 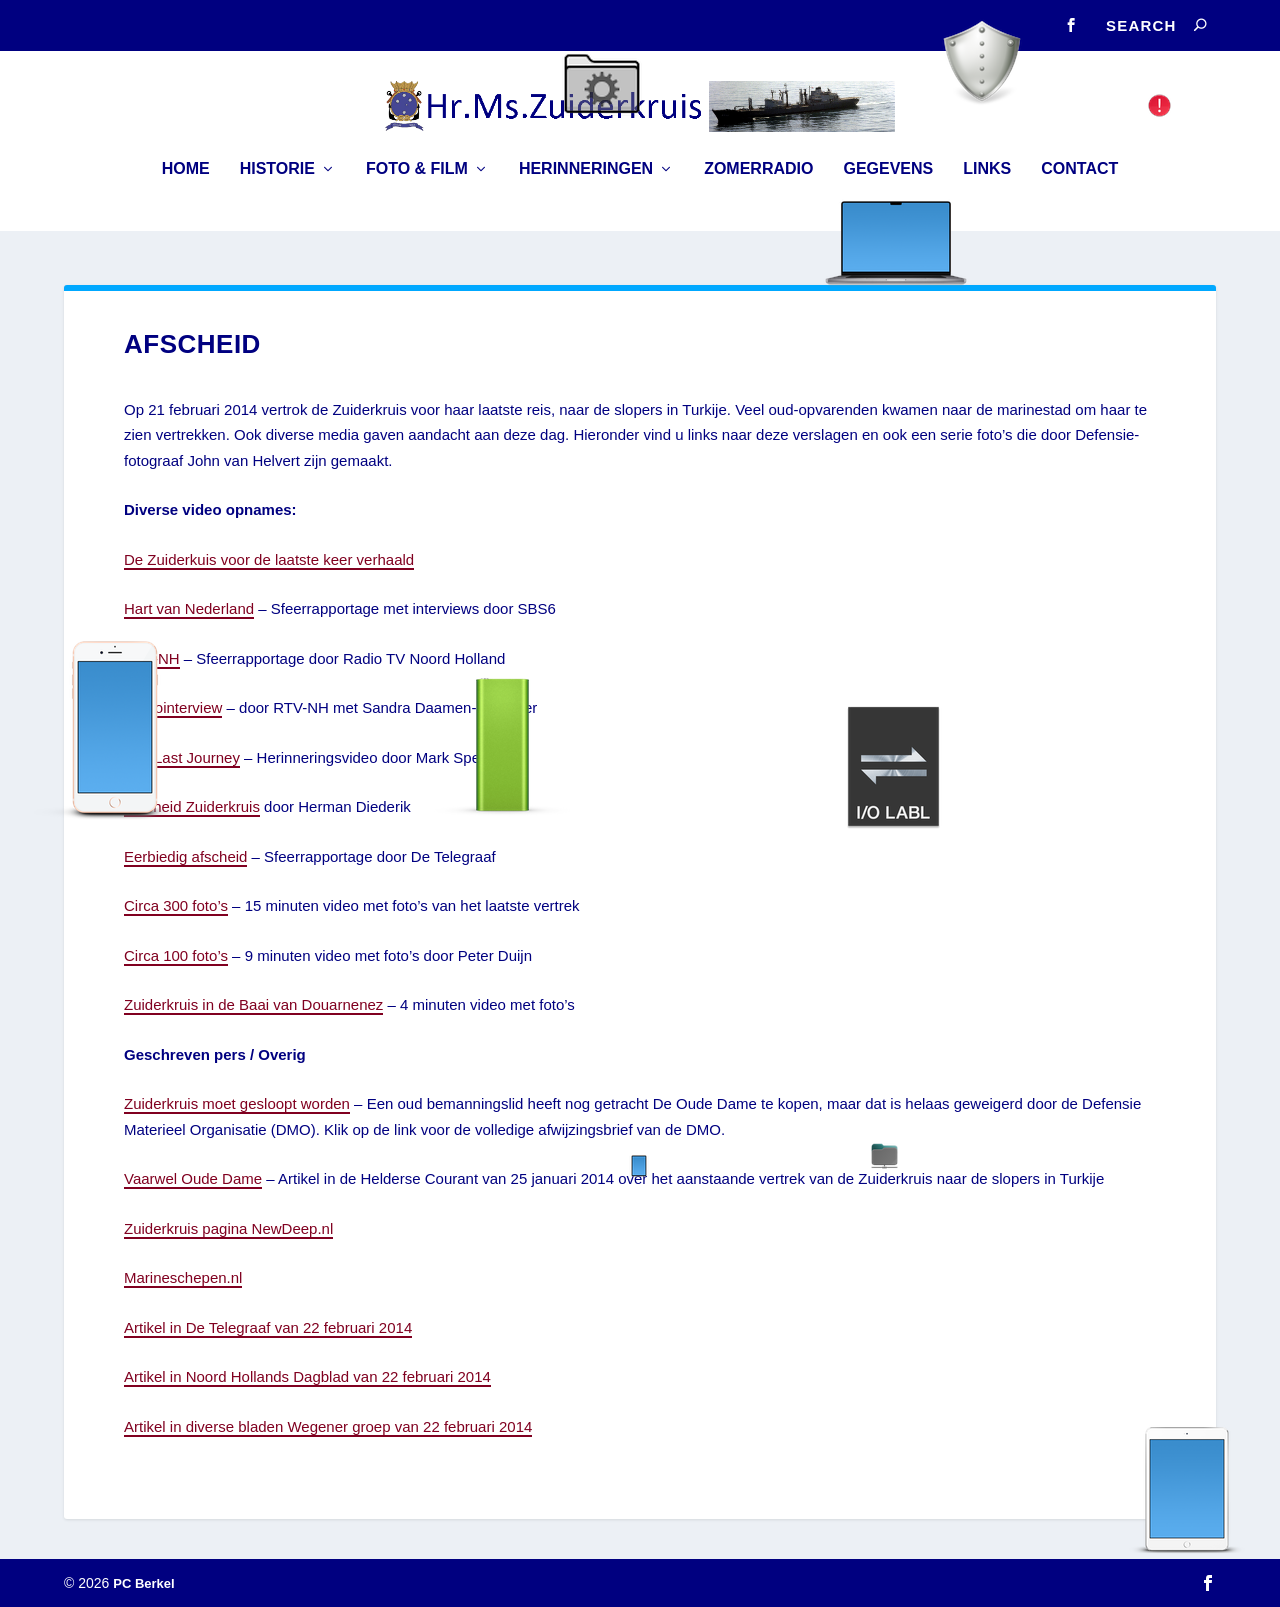 What do you see at coordinates (639, 1166) in the screenshot?
I see `iPad Air device connected` at bounding box center [639, 1166].